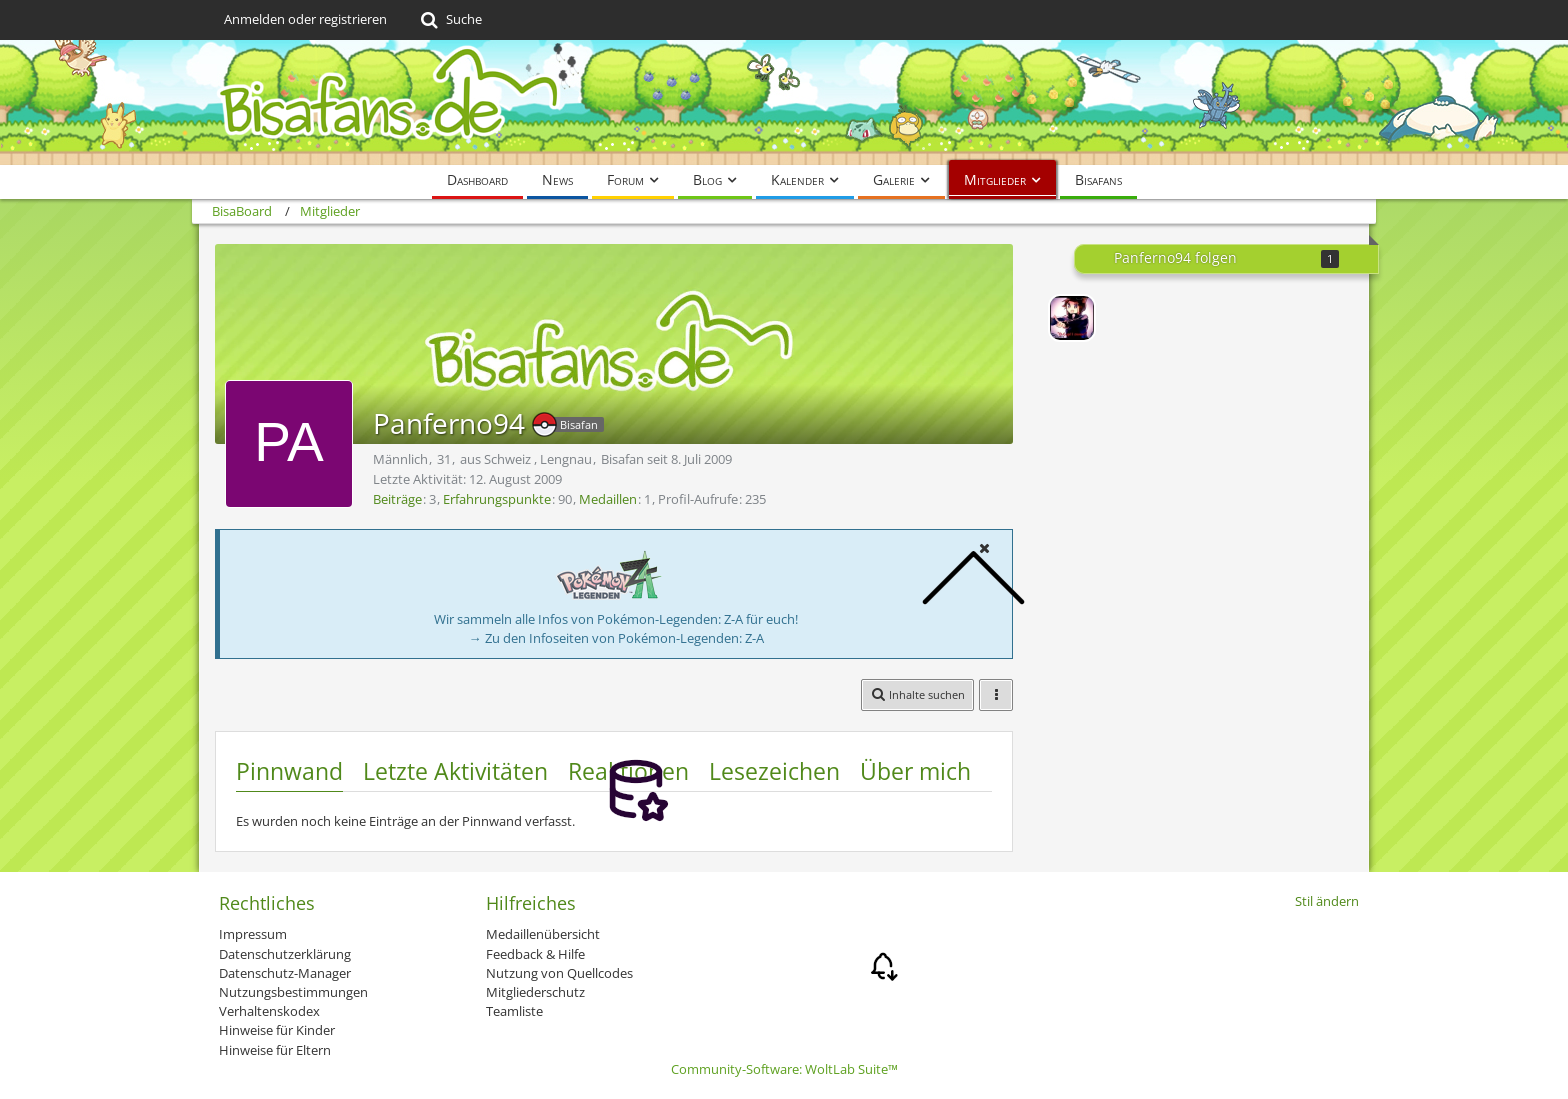  What do you see at coordinates (636, 789) in the screenshot?
I see `mark a database as a favorite` at bounding box center [636, 789].